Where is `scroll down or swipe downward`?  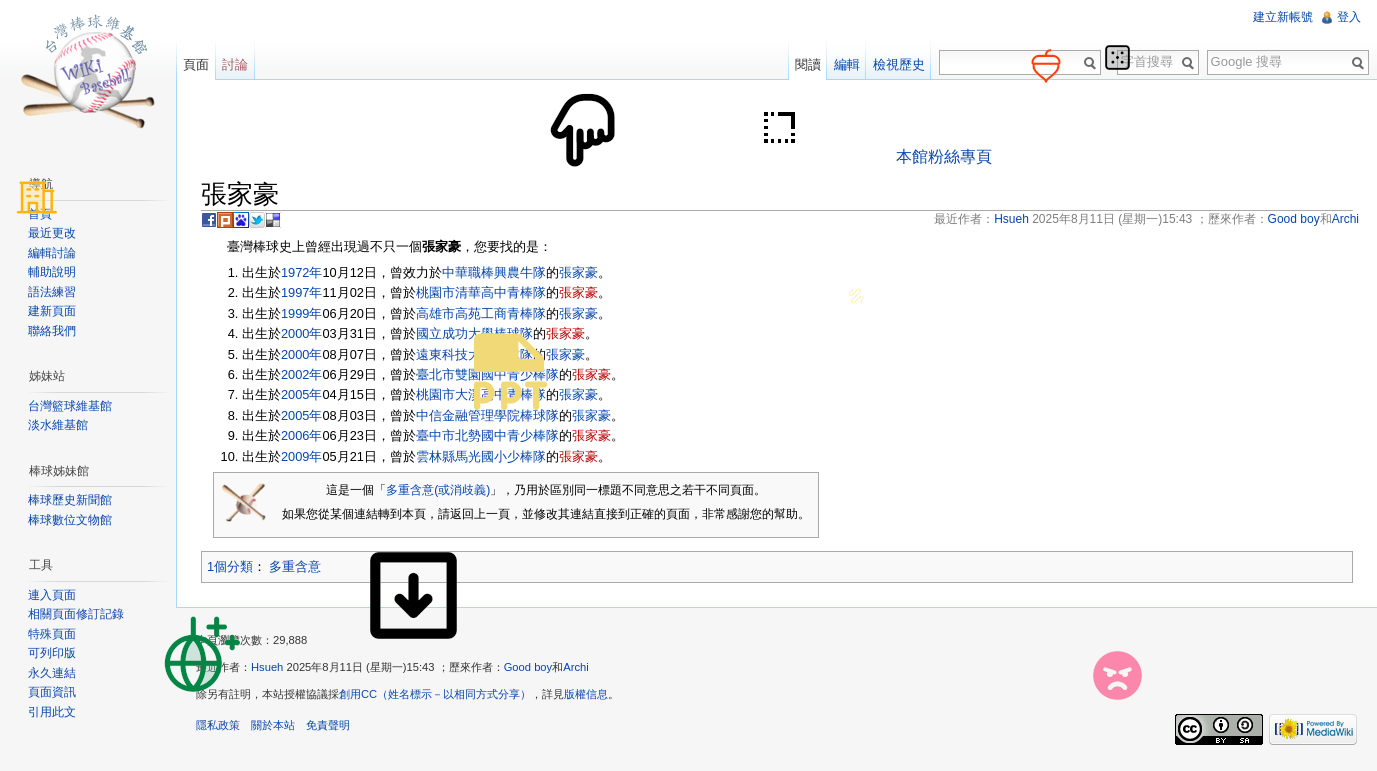
scroll down or swipe downward is located at coordinates (583, 128).